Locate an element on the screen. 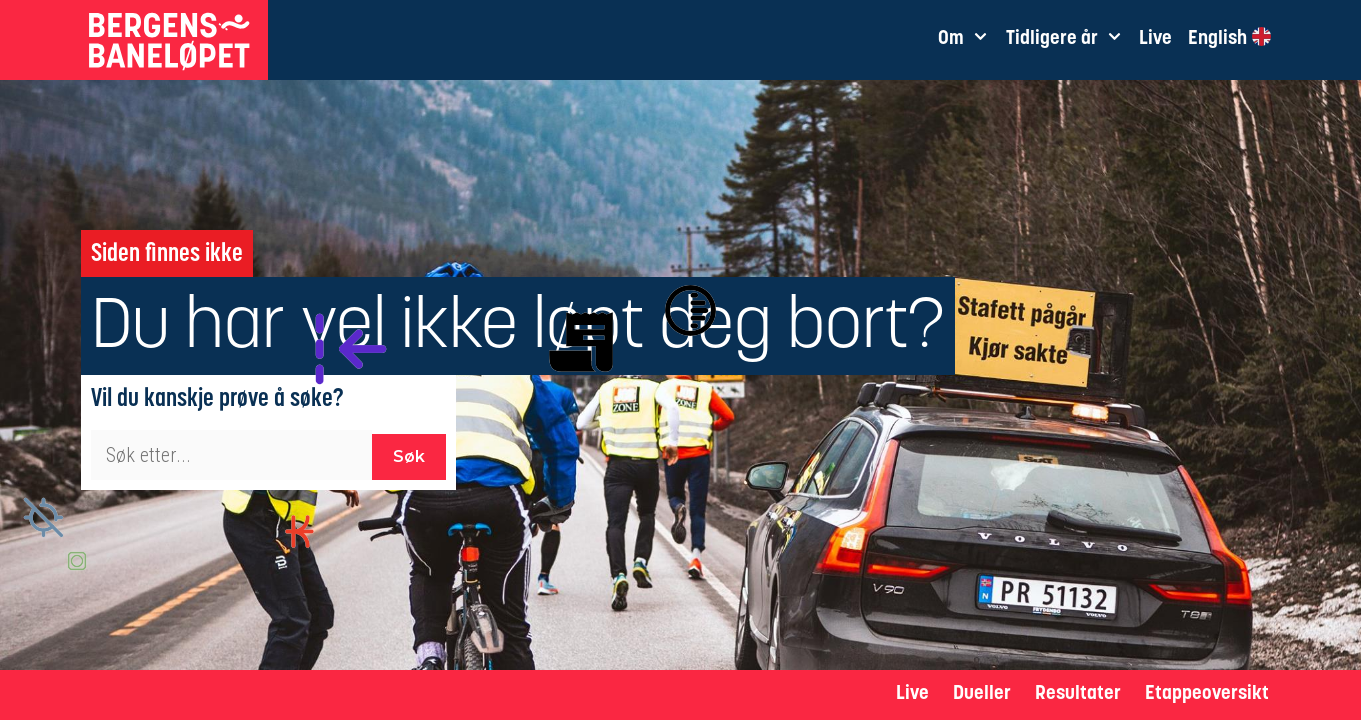  indicates Lao kip currency is located at coordinates (299, 531).